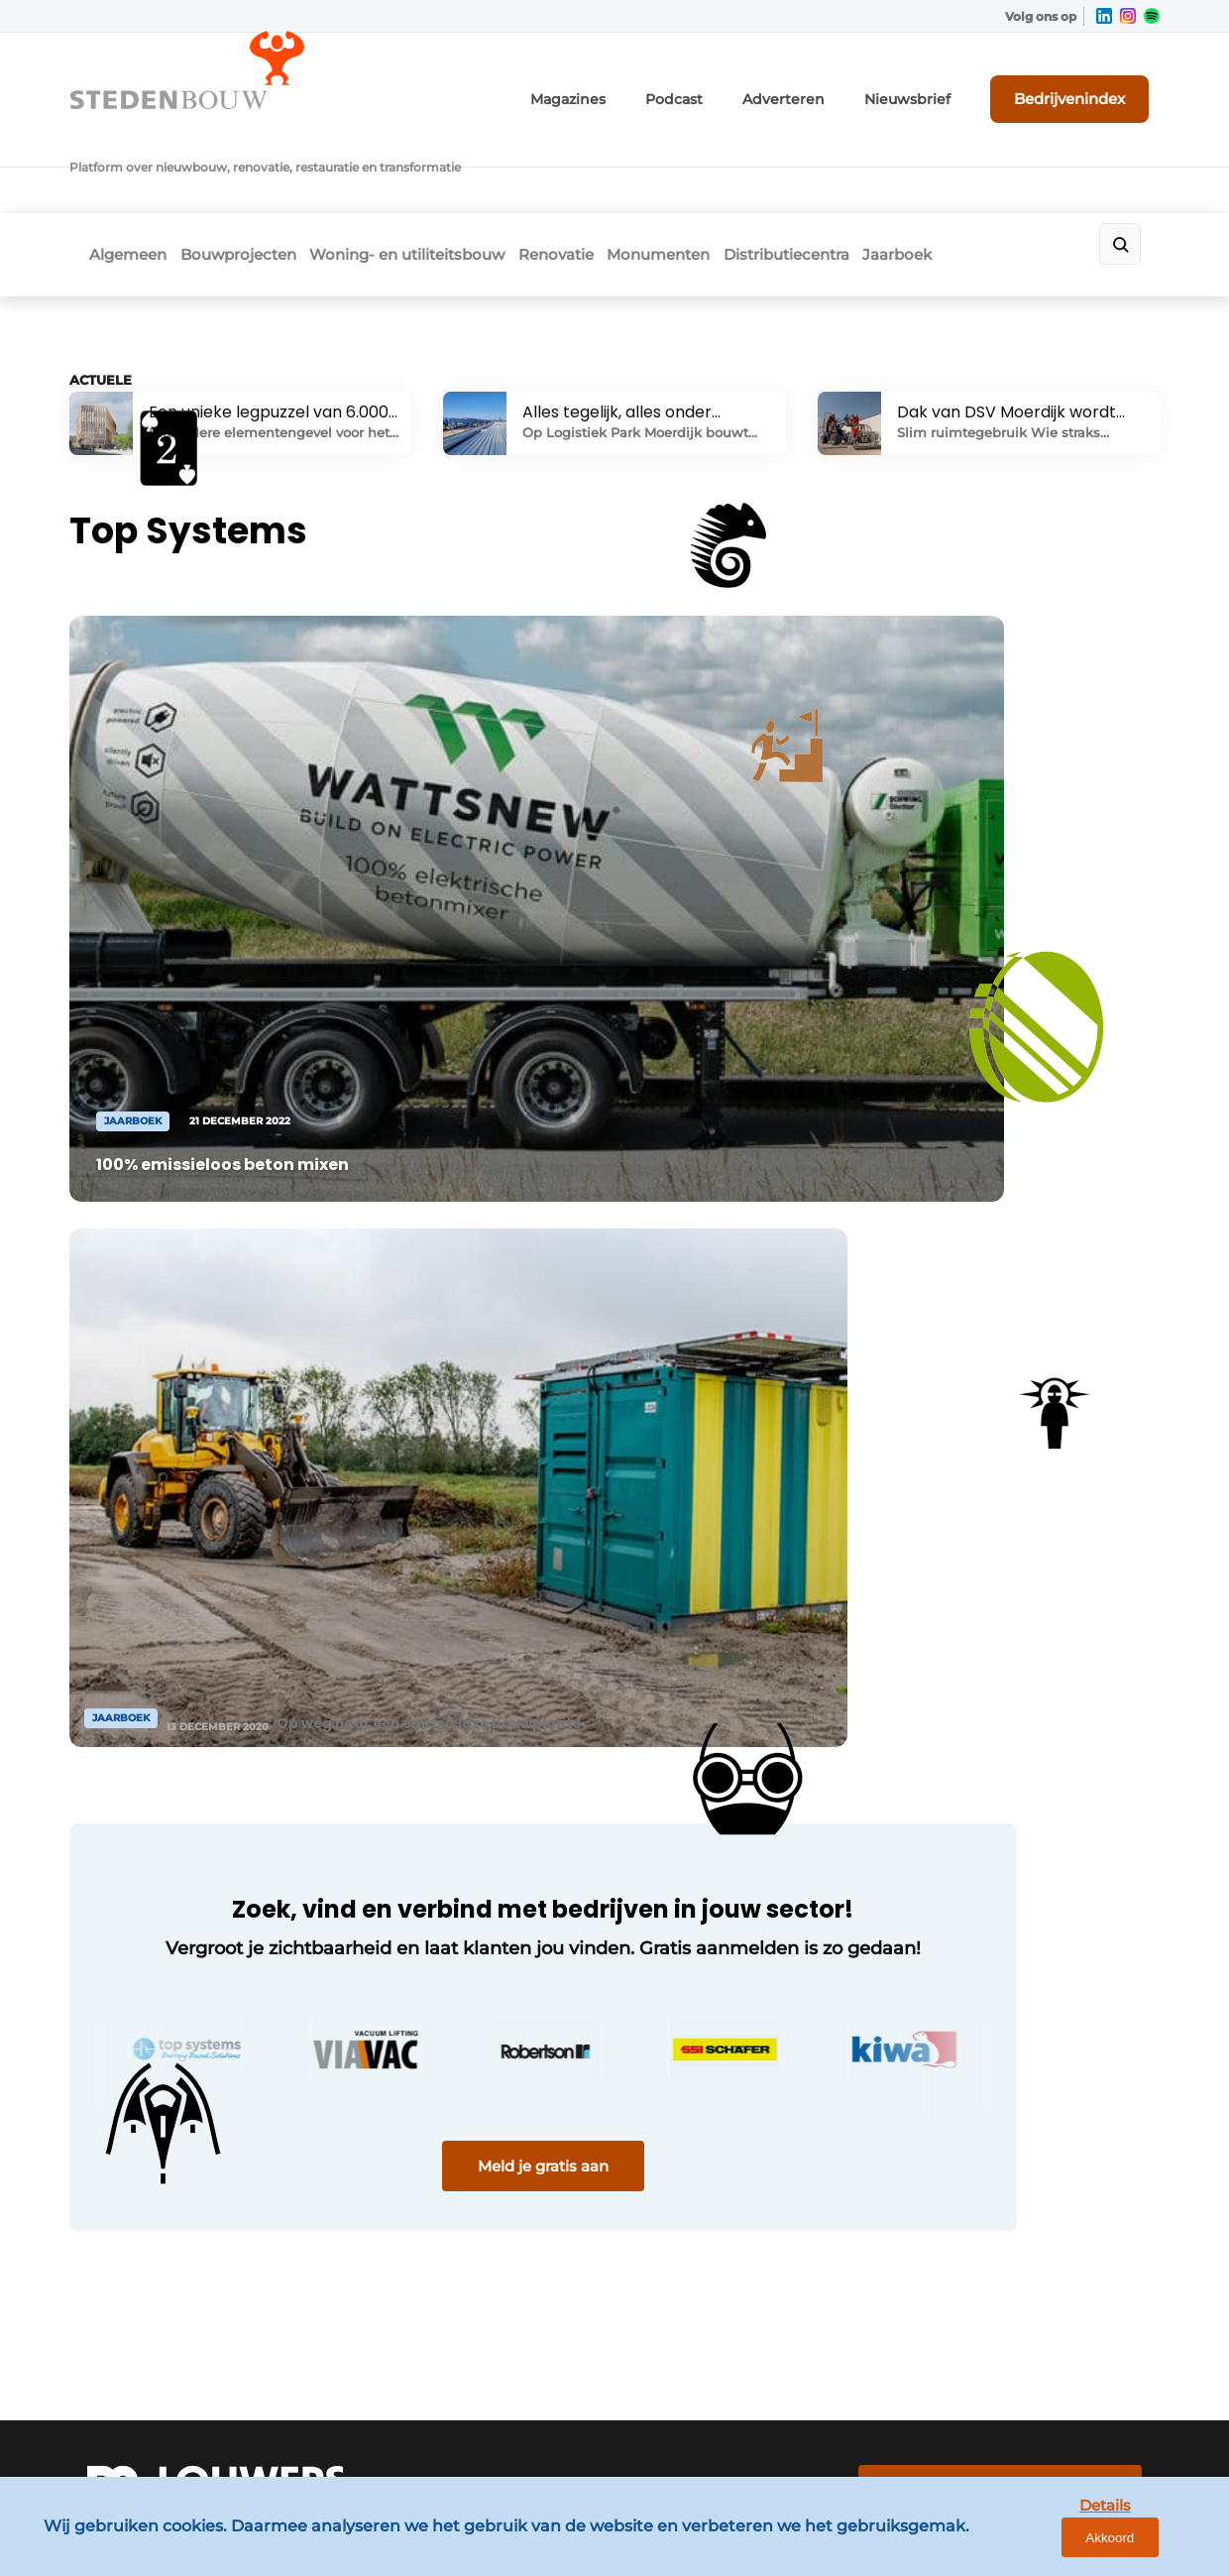  I want to click on two of spades playing card, so click(168, 448).